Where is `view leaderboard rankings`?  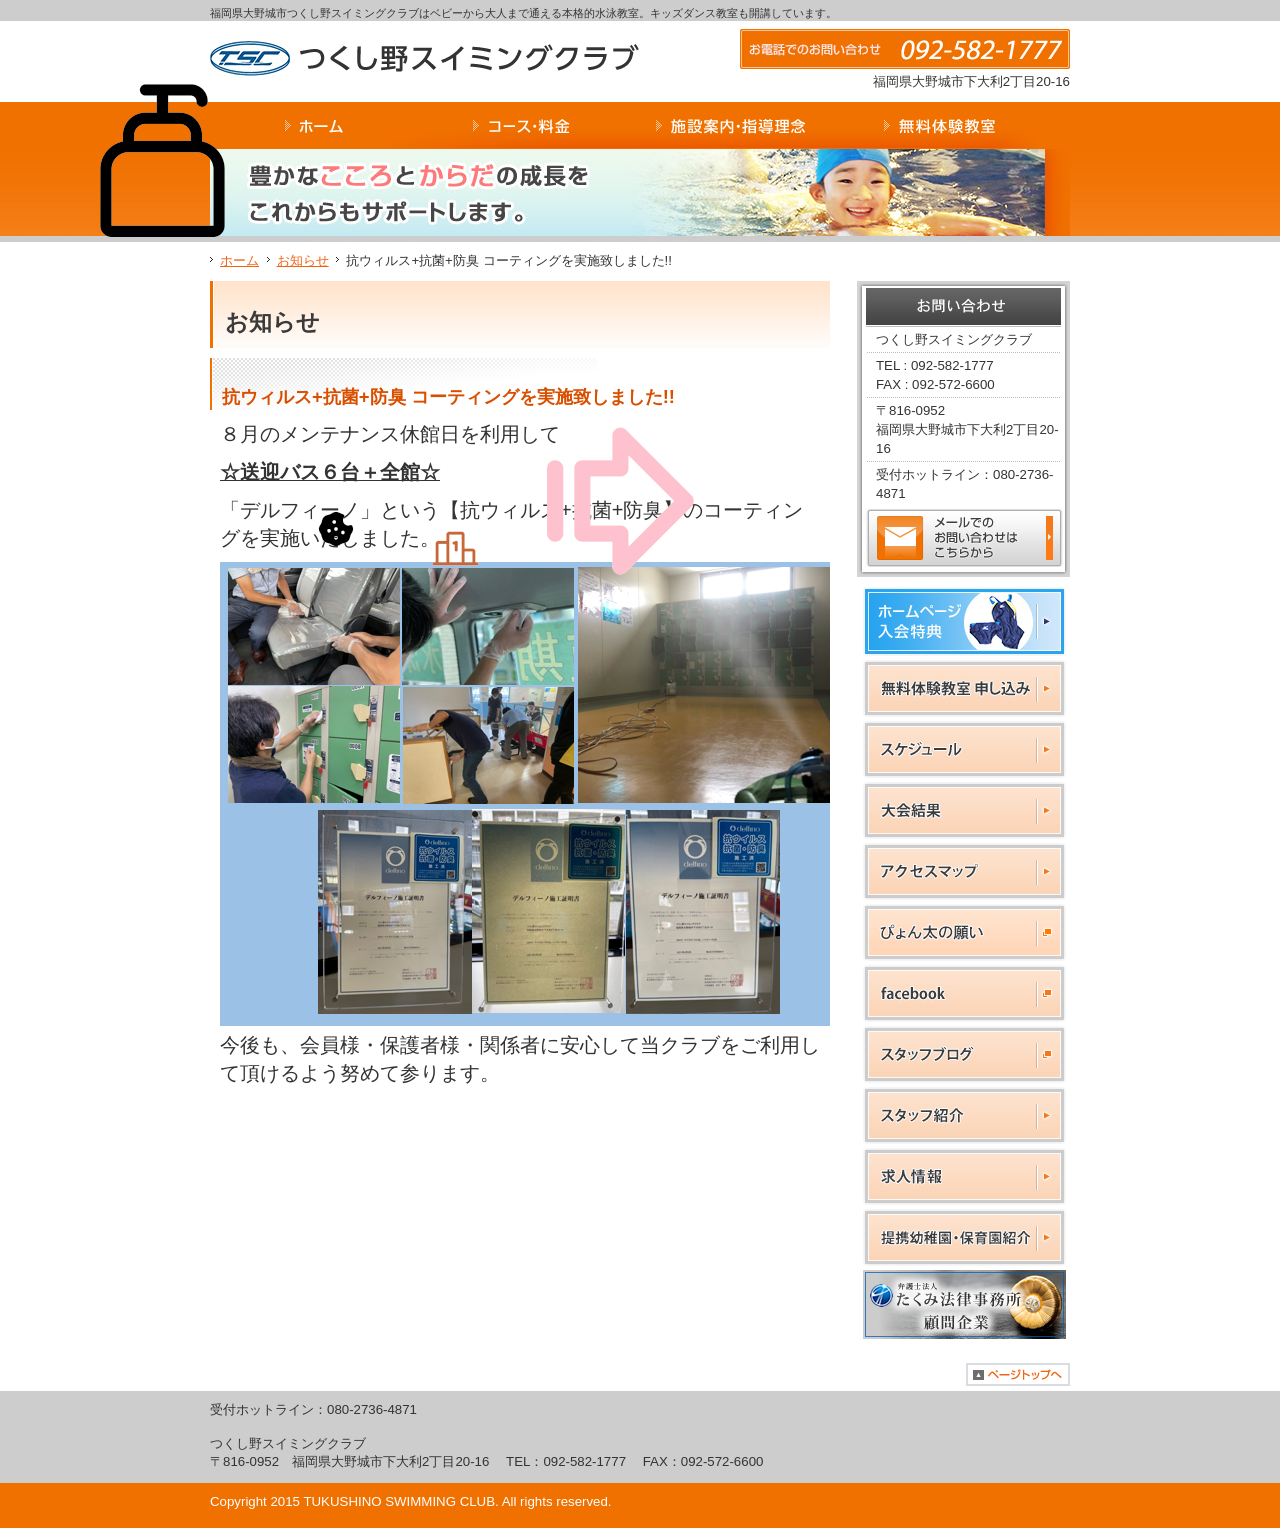
view leaderboard rankings is located at coordinates (455, 548).